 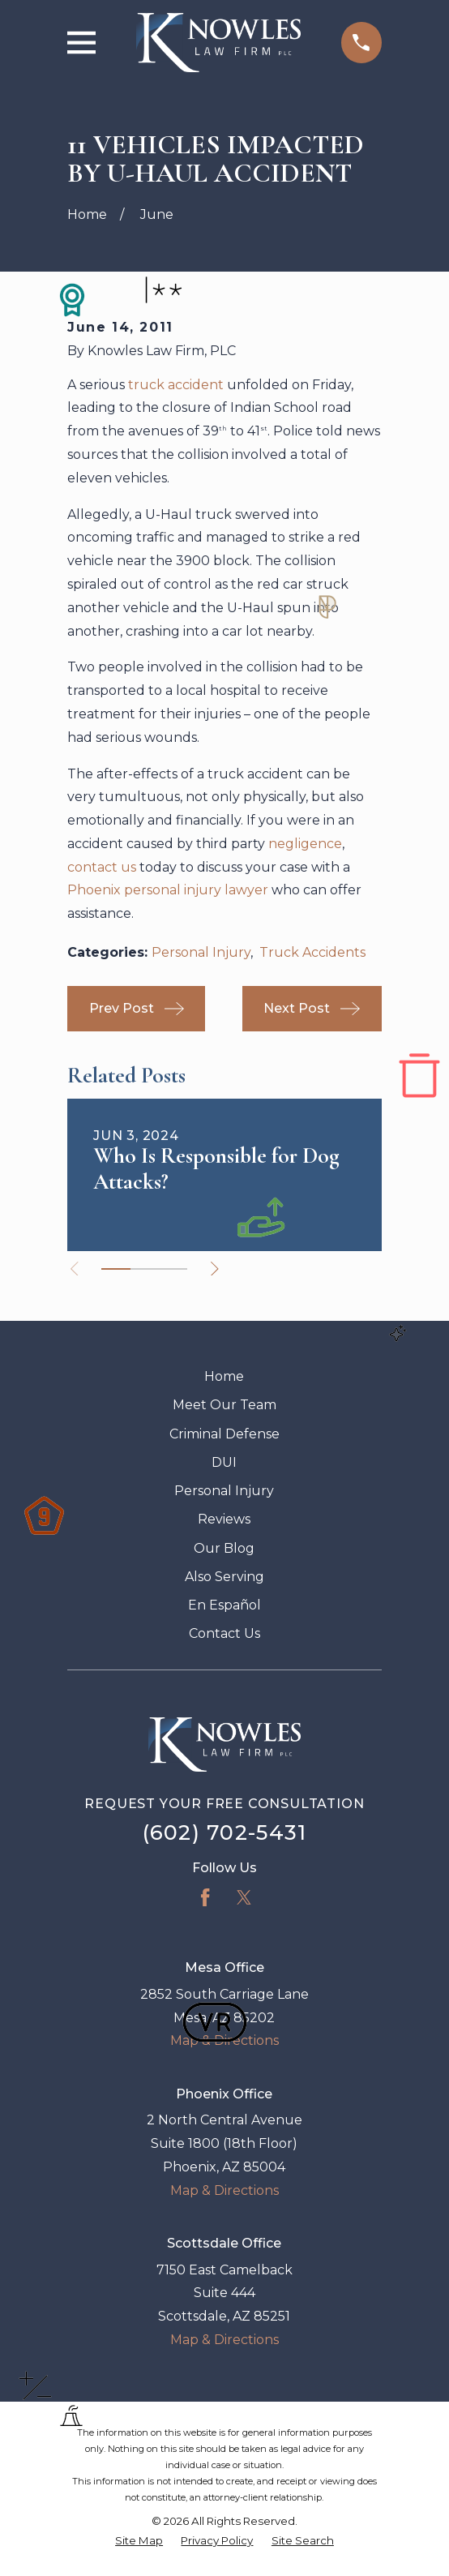 I want to click on indicates step 9 in a multi-step process, so click(x=44, y=1516).